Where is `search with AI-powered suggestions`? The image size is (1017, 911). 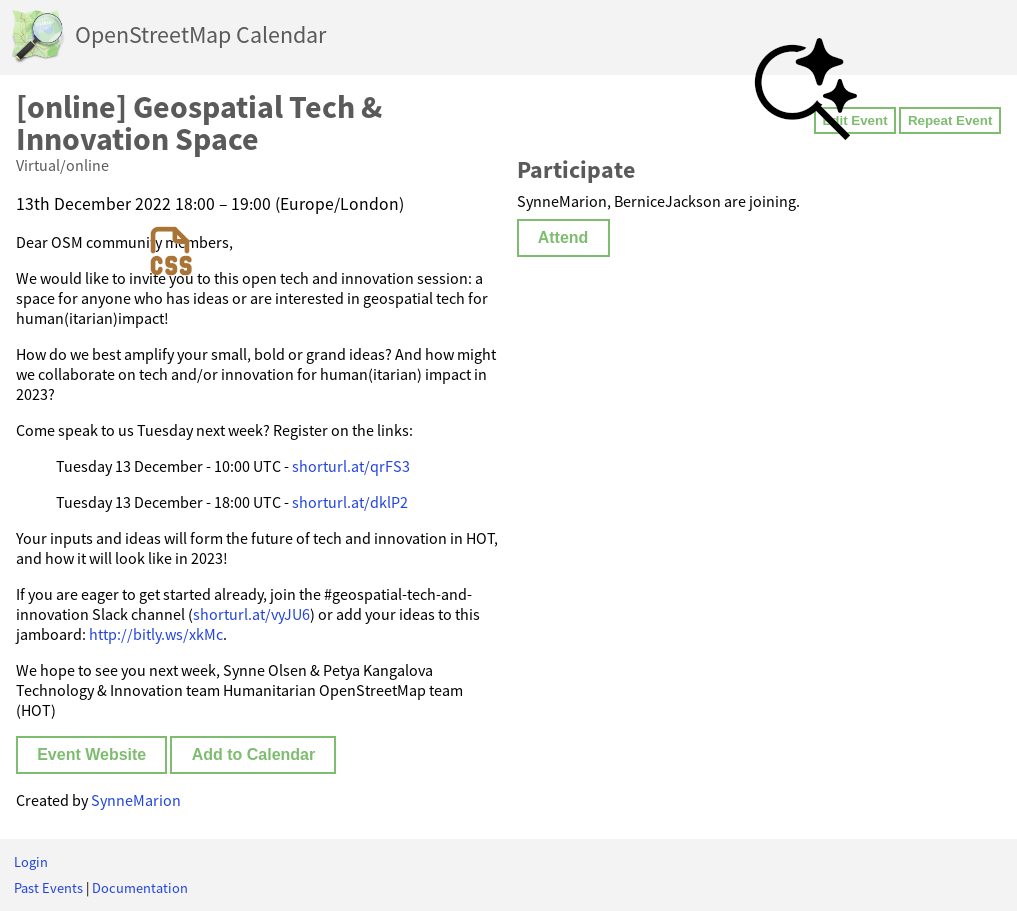
search with AI-powered suggestions is located at coordinates (802, 92).